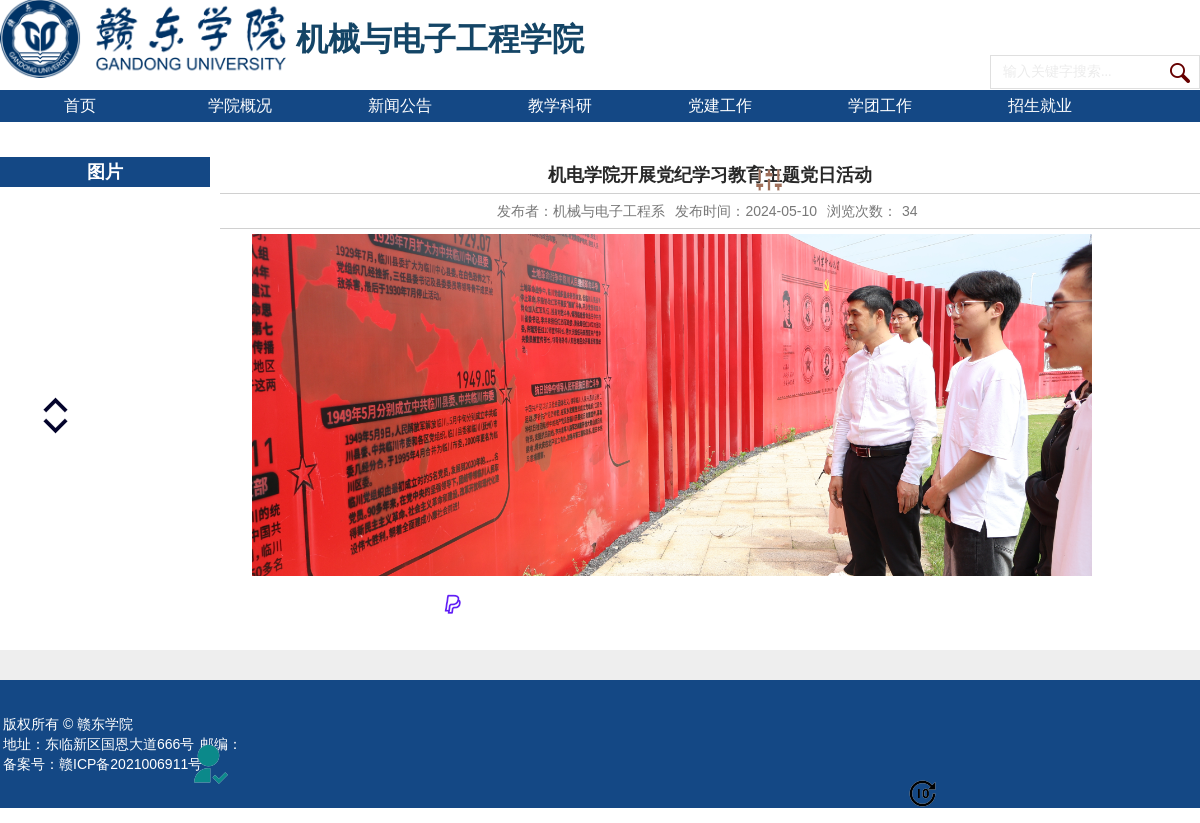 This screenshot has height=823, width=1200. What do you see at coordinates (769, 180) in the screenshot?
I see `access audio equalizer settings` at bounding box center [769, 180].